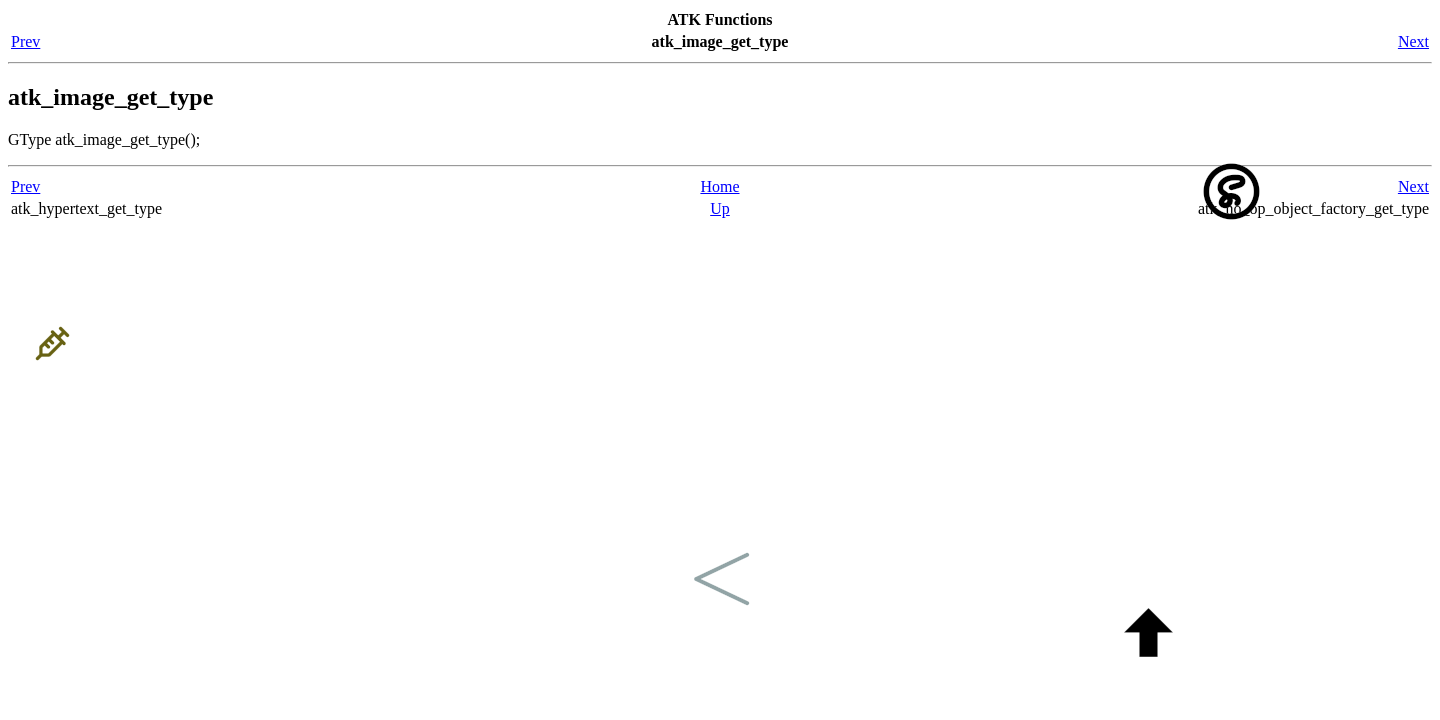  What do you see at coordinates (52, 343) in the screenshot?
I see `access medical or health information` at bounding box center [52, 343].